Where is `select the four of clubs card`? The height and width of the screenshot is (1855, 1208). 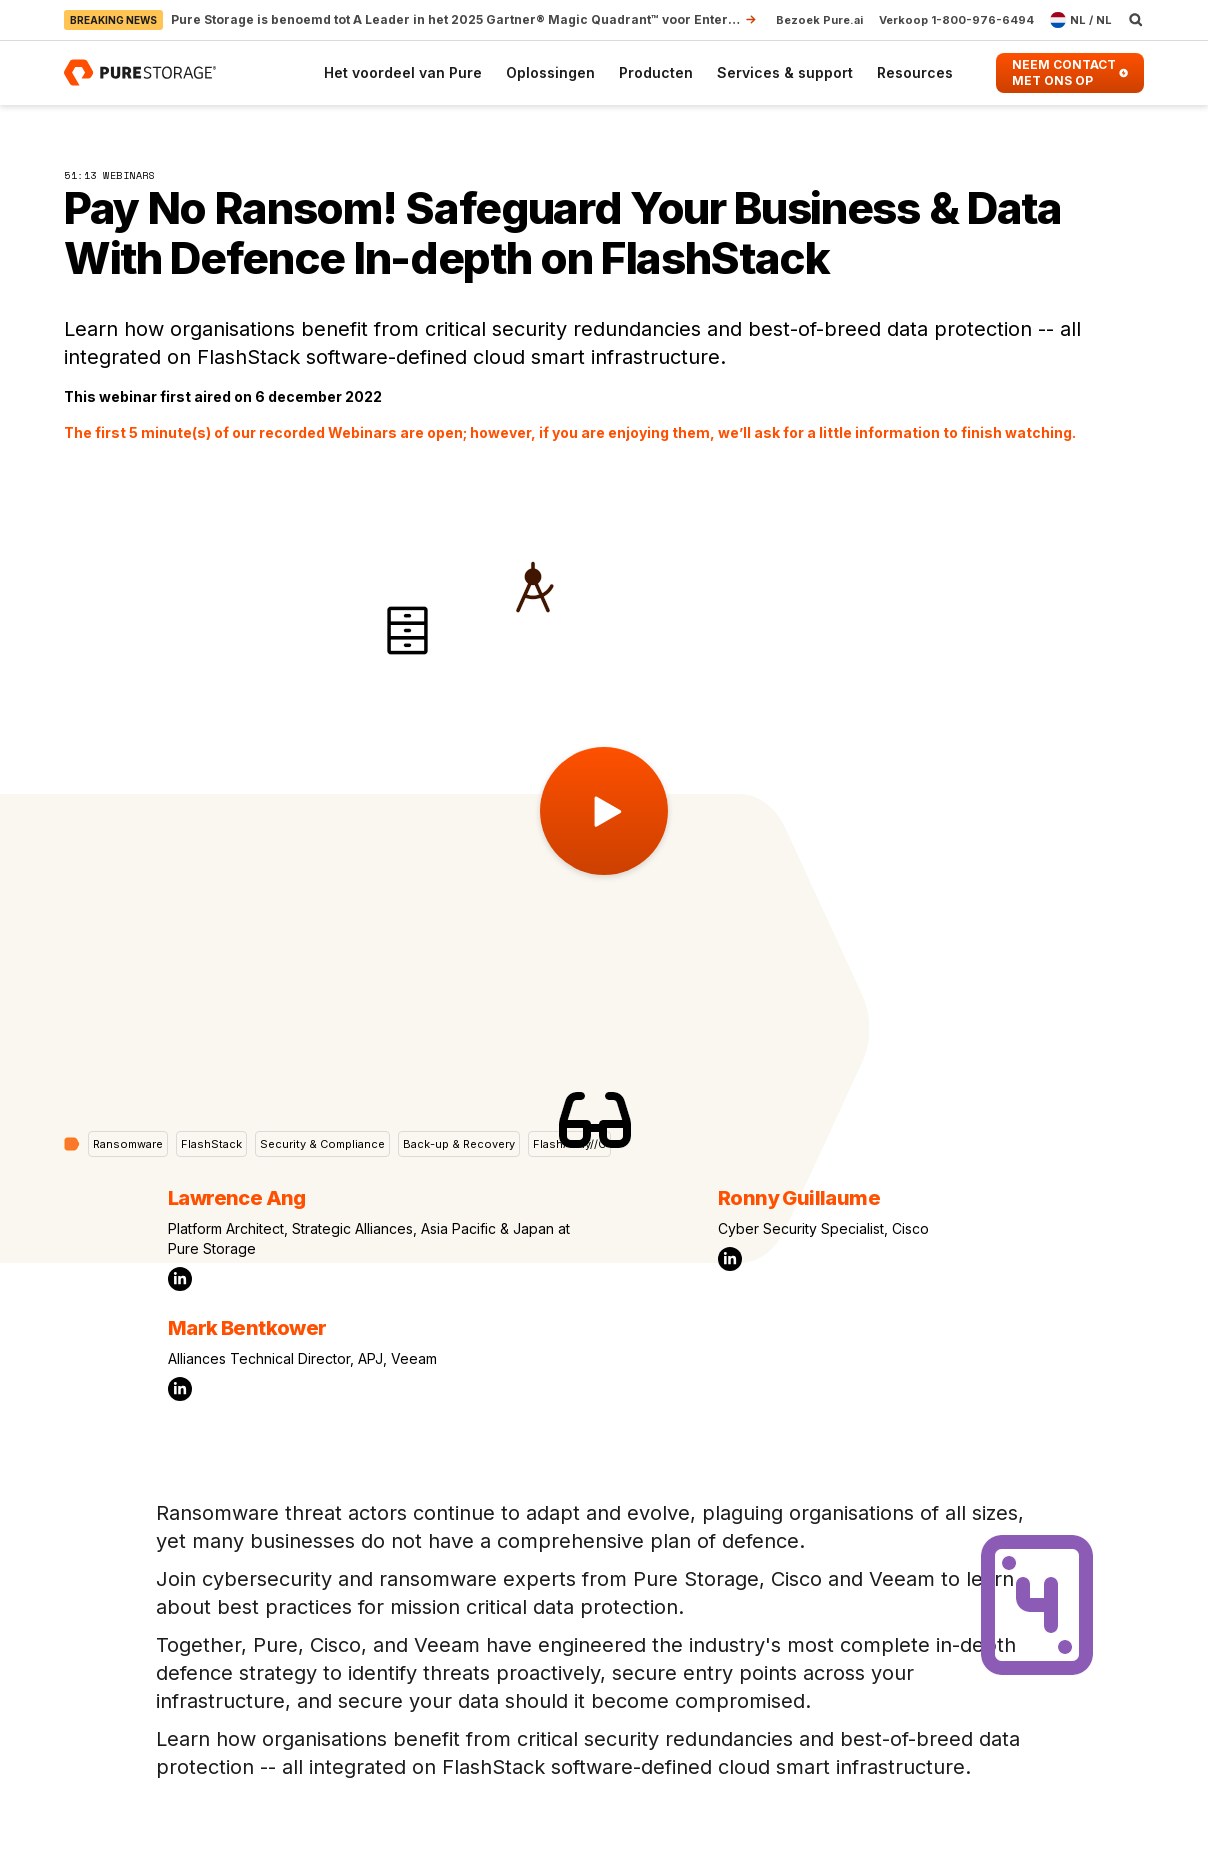 select the four of clubs card is located at coordinates (1037, 1605).